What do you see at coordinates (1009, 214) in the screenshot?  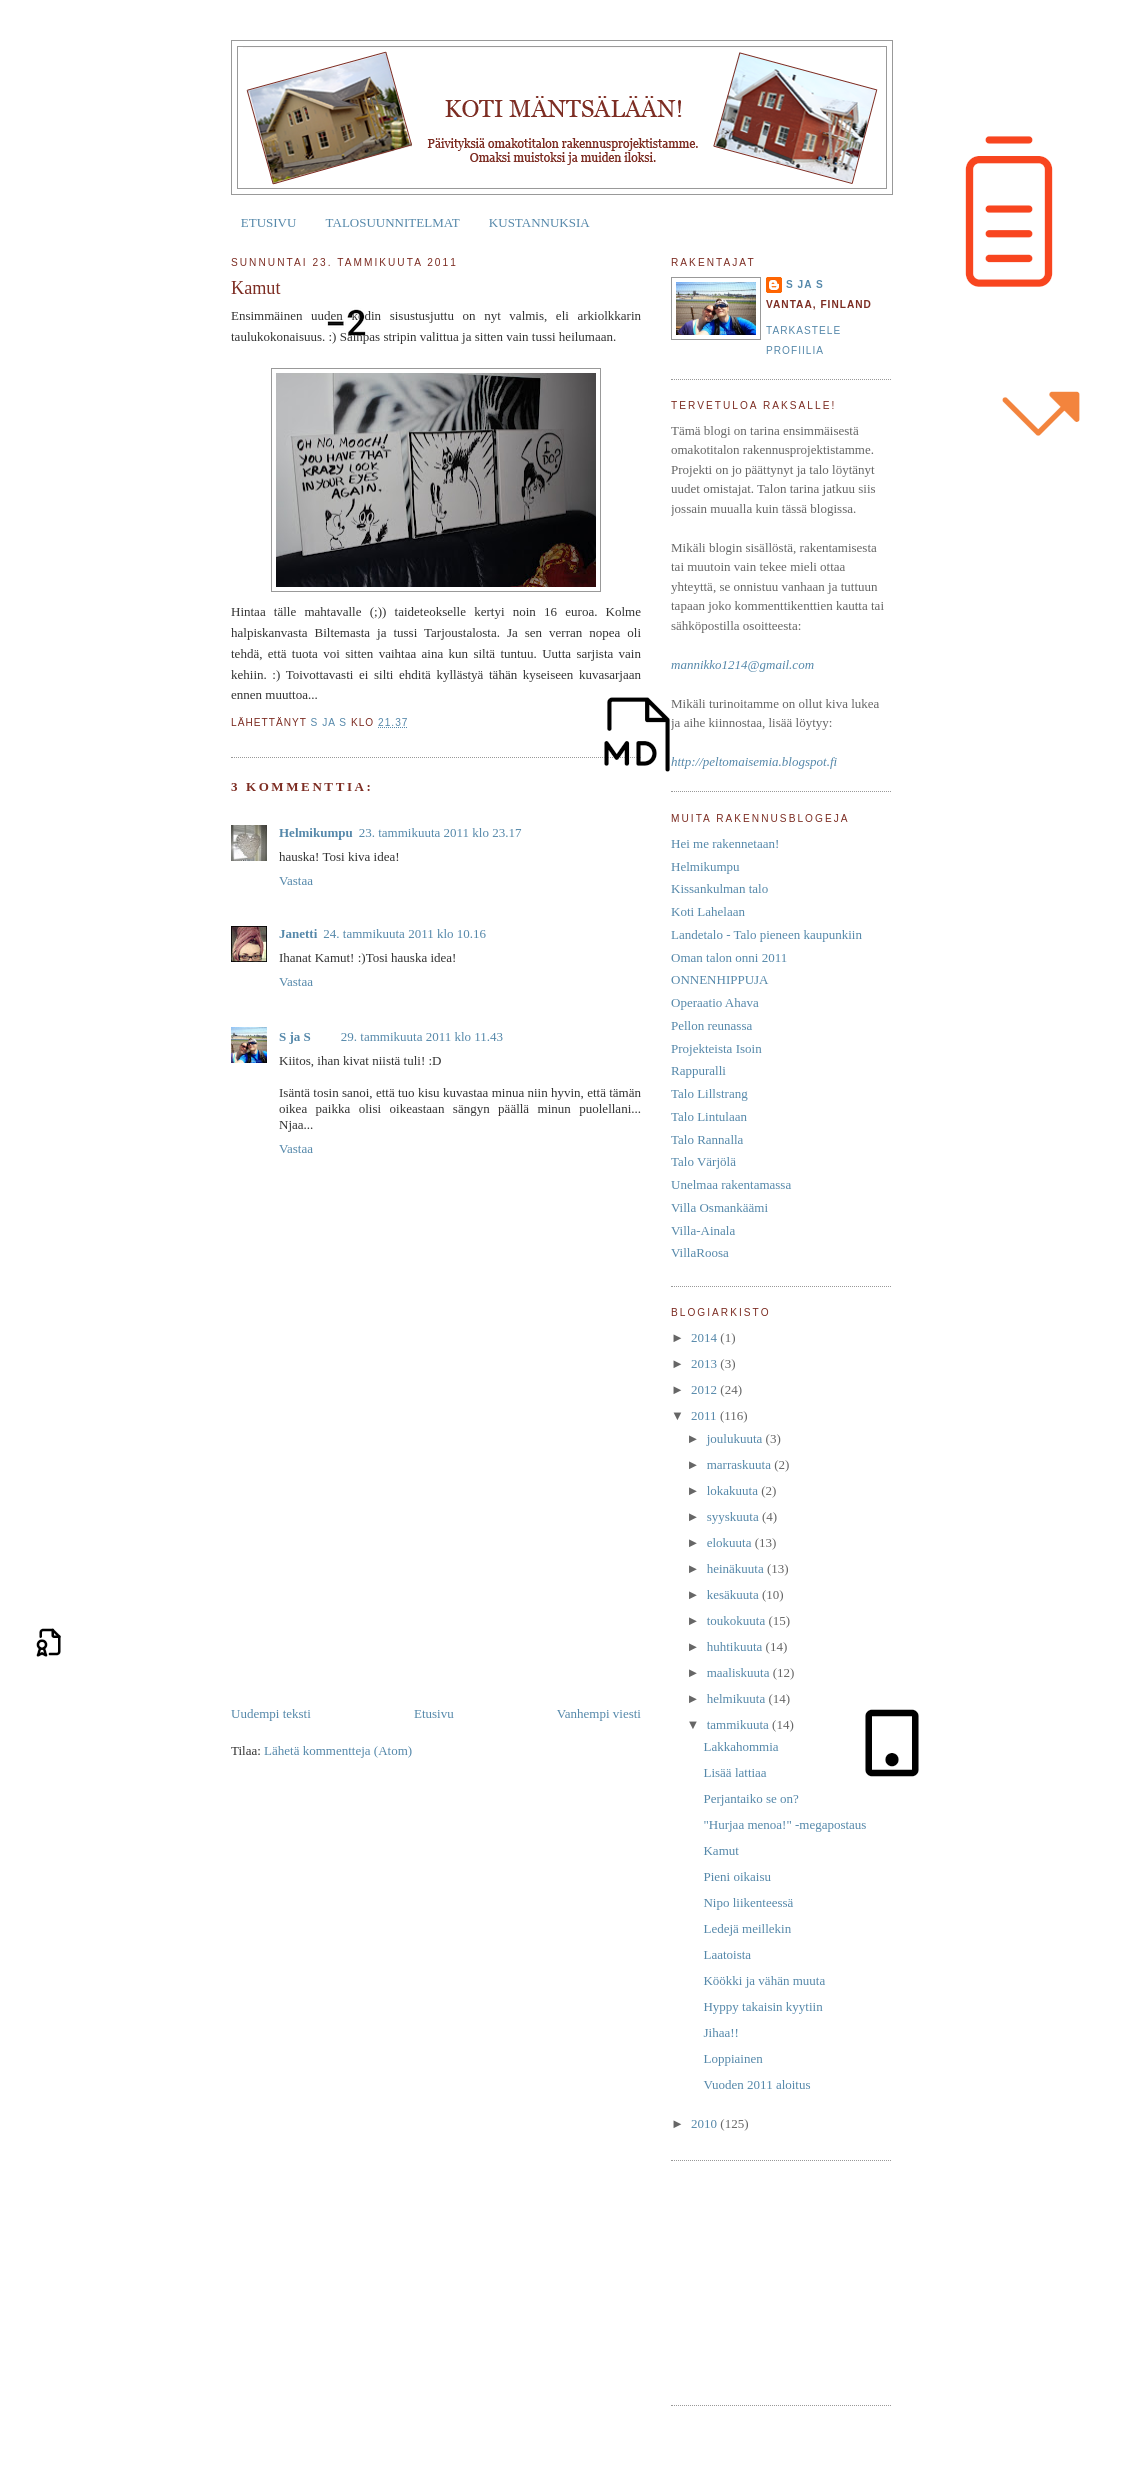 I see `indicates high battery level` at bounding box center [1009, 214].